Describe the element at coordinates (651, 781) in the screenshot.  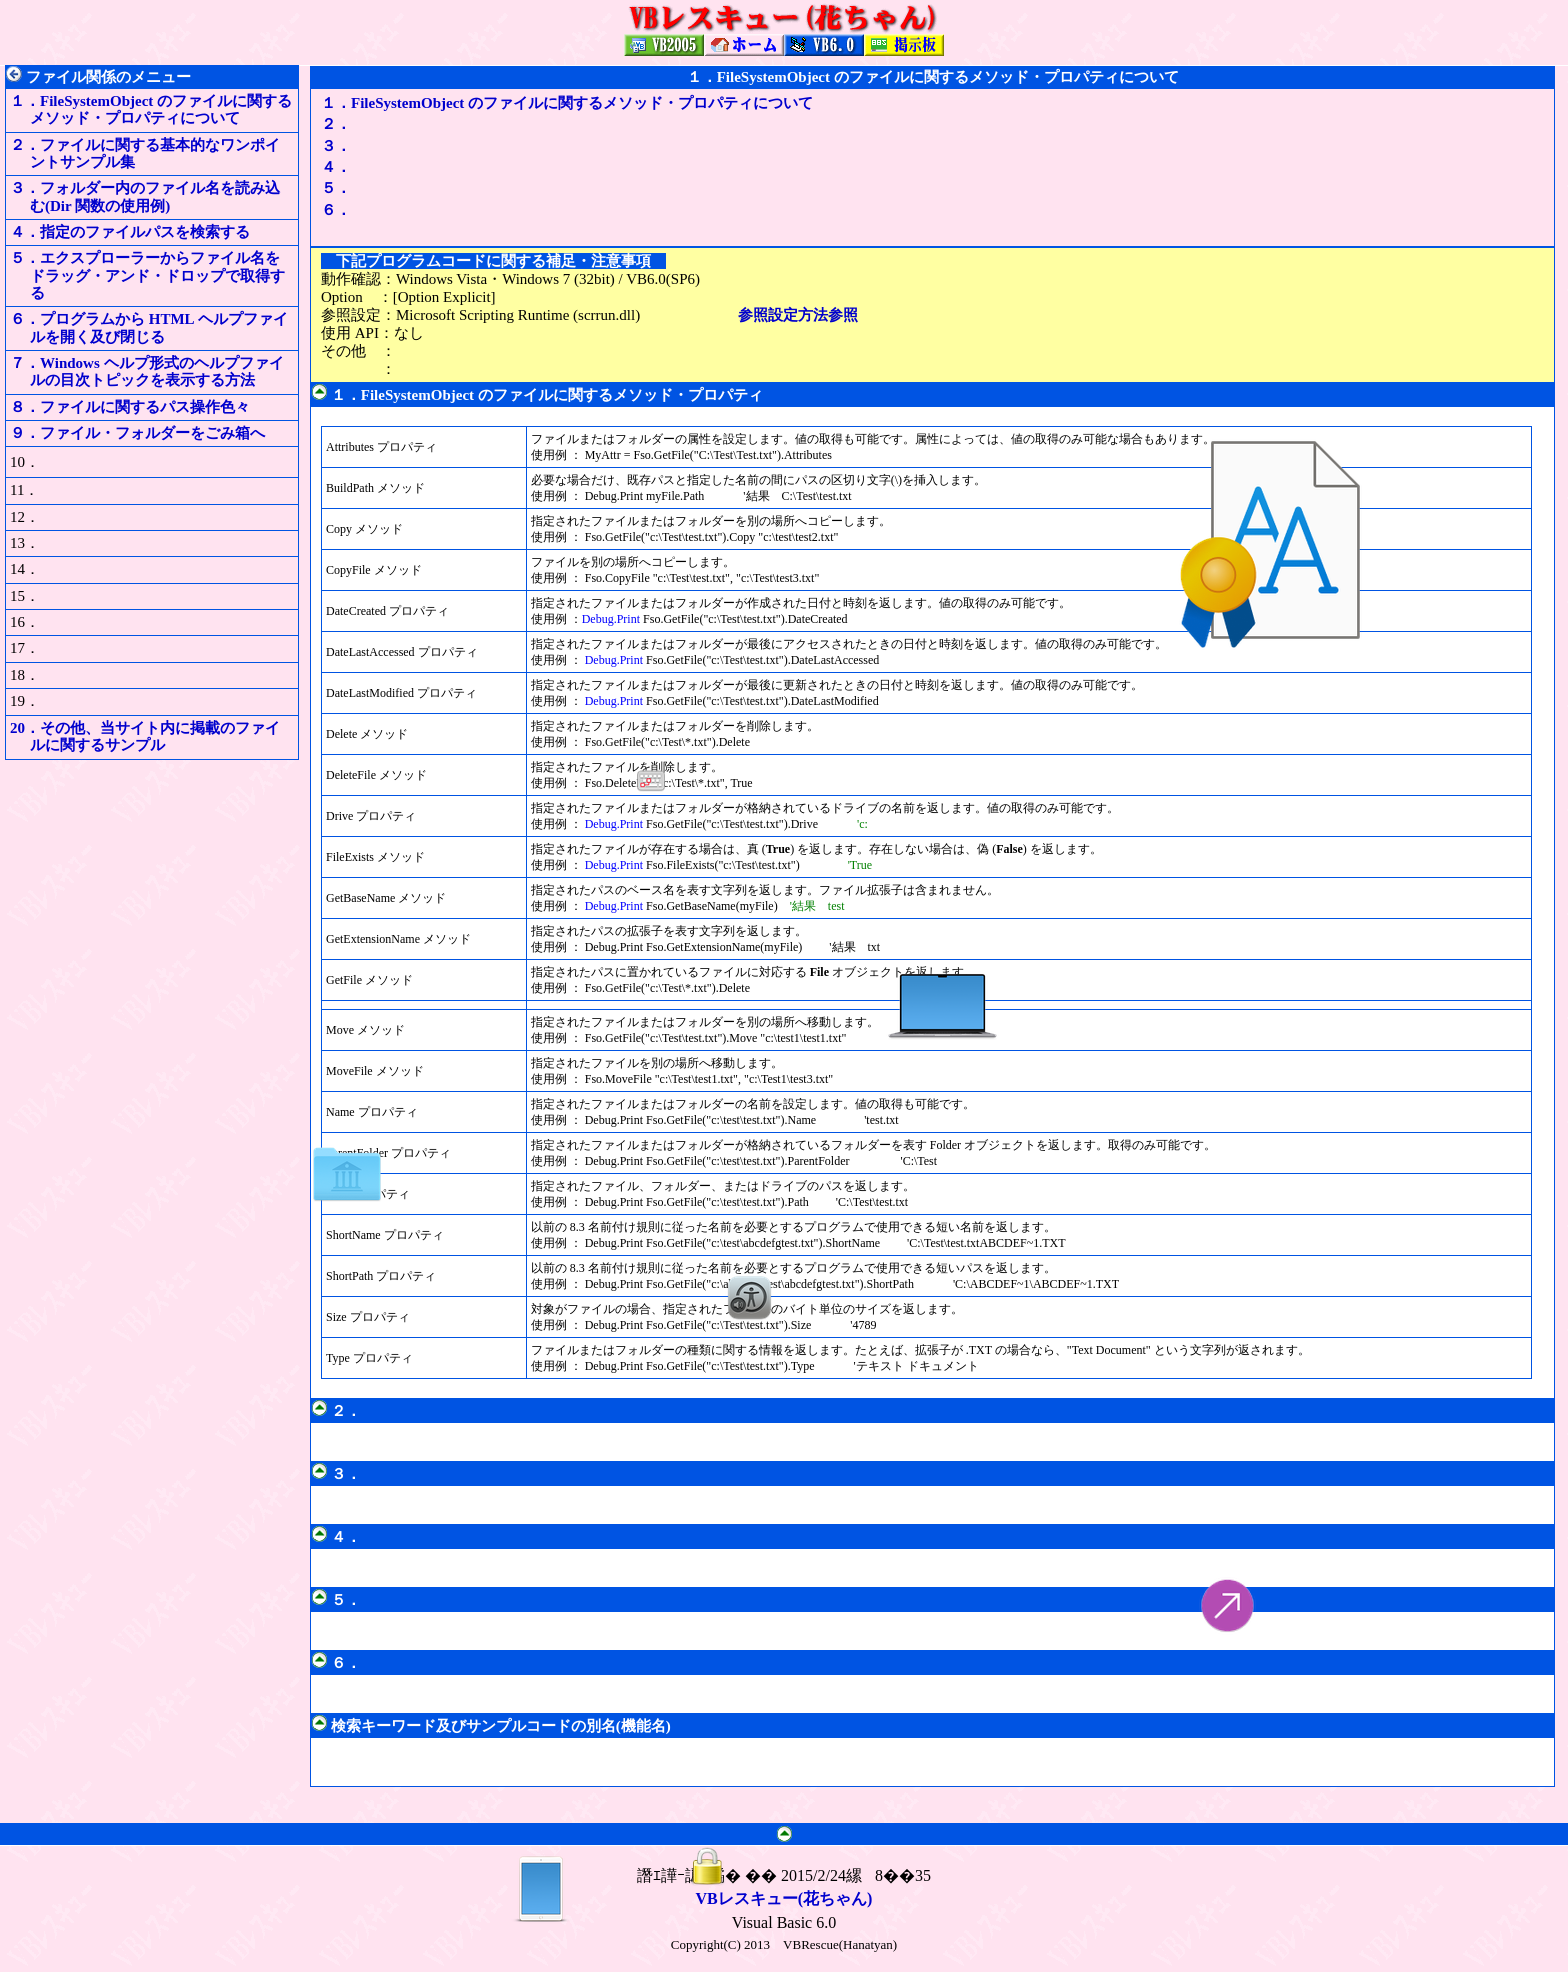
I see `configure keyboard shortcuts` at that location.